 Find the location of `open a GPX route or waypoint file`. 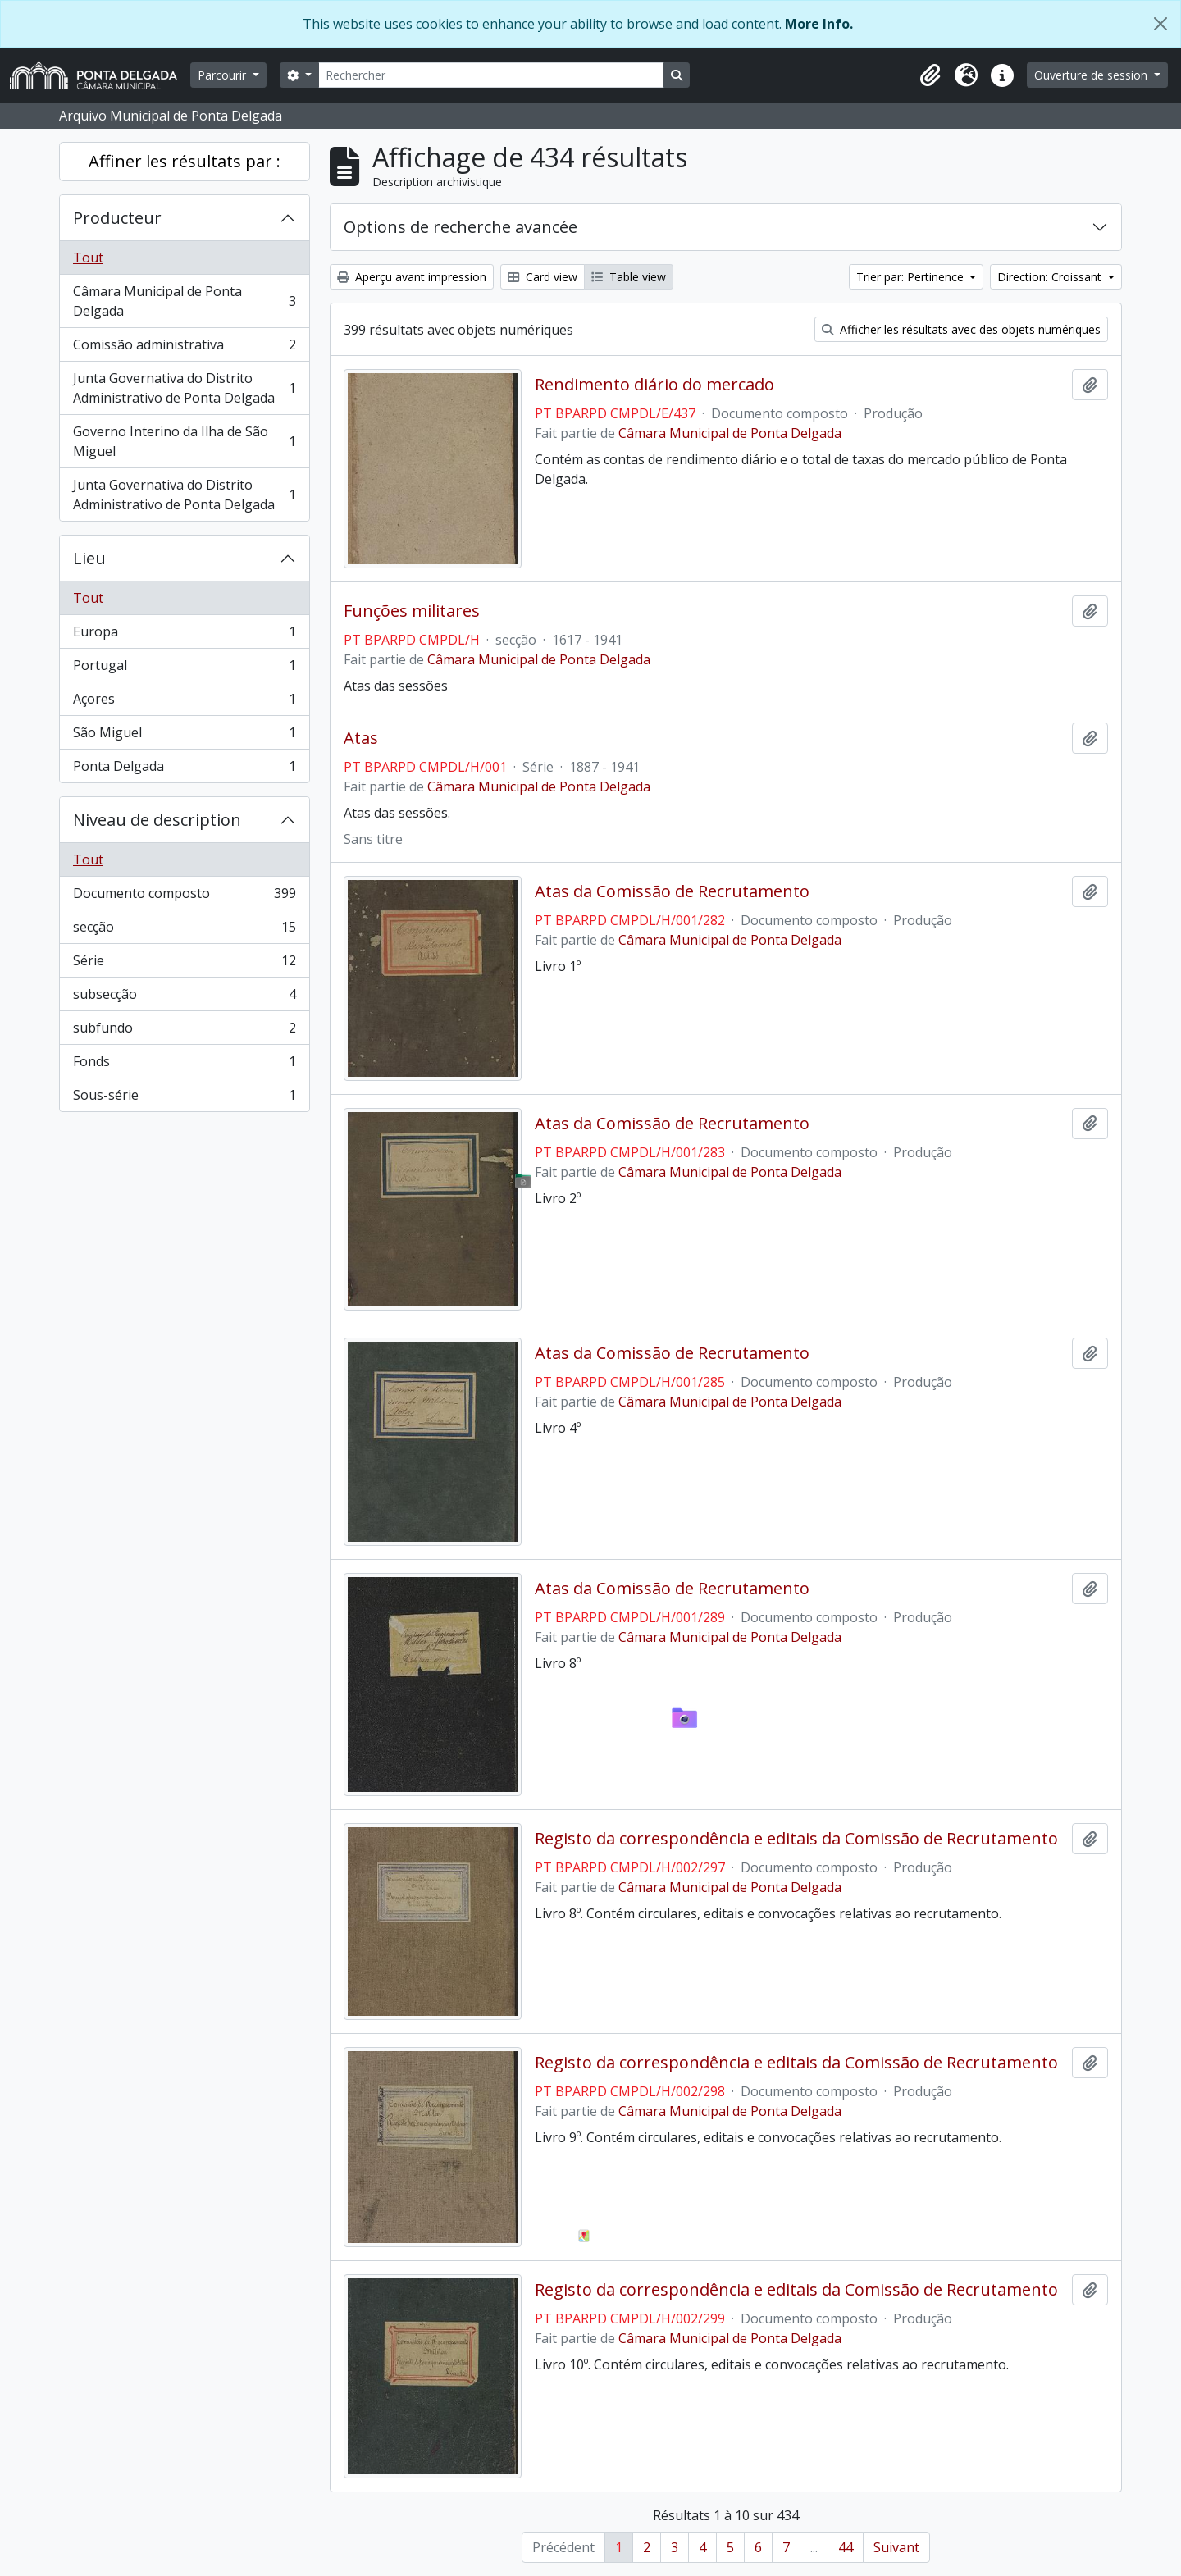

open a GPX route or waypoint file is located at coordinates (584, 2236).